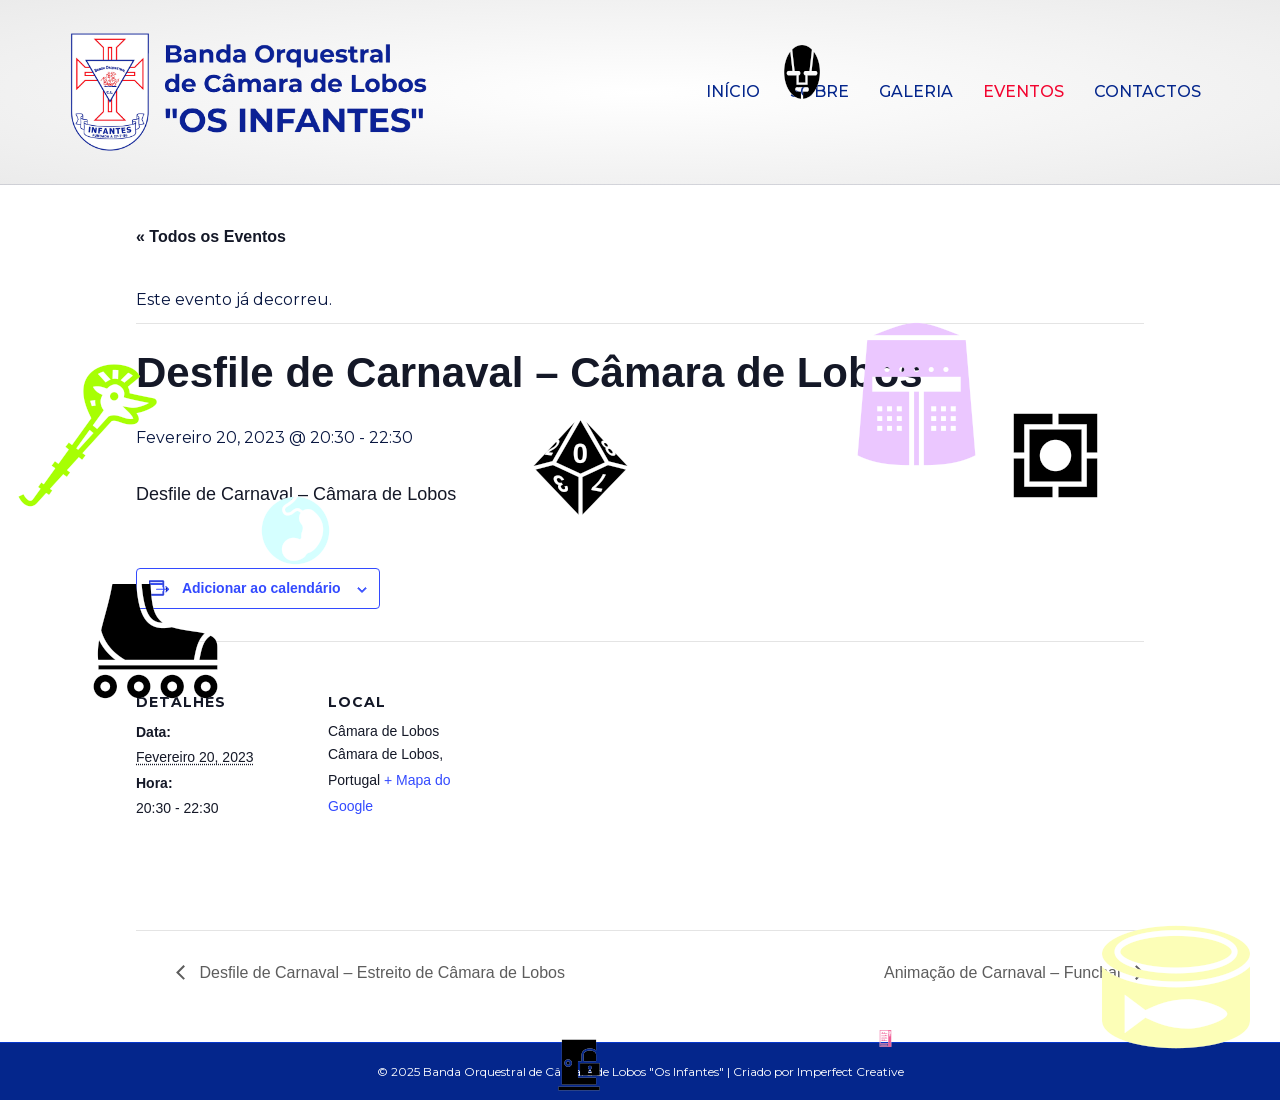 This screenshot has width=1280, height=1100. Describe the element at coordinates (1176, 987) in the screenshot. I see `canned fish item in a game inventory` at that location.